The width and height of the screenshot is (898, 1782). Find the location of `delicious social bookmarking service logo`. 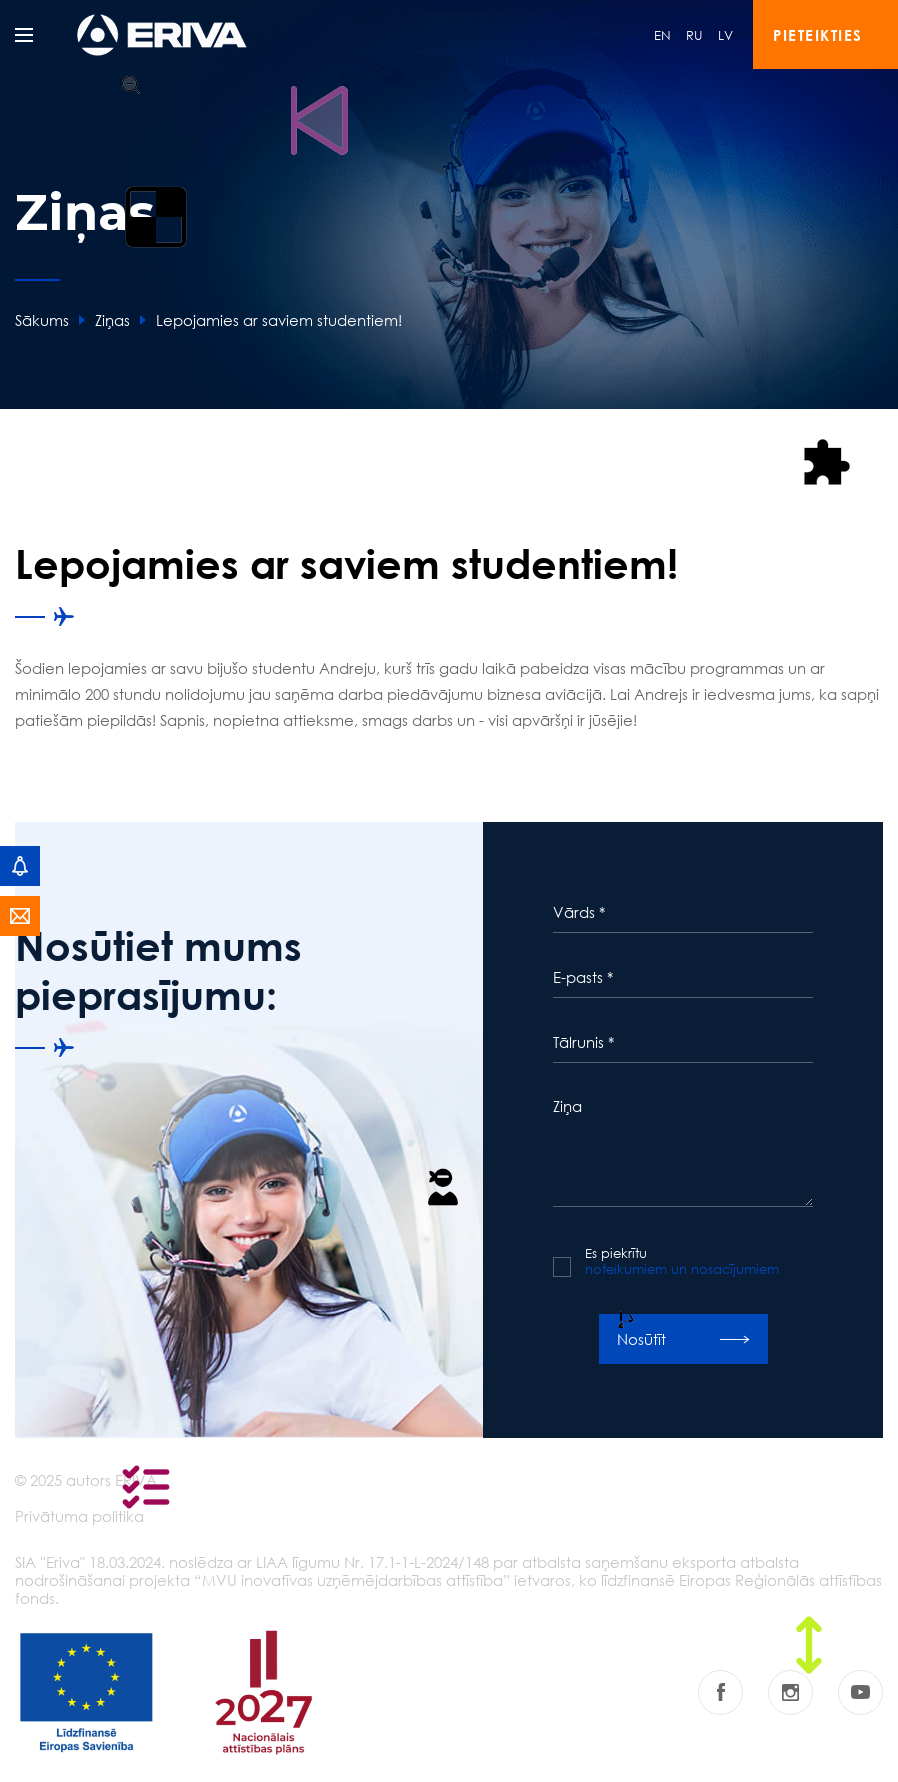

delicious social bookmarking service logo is located at coordinates (156, 217).